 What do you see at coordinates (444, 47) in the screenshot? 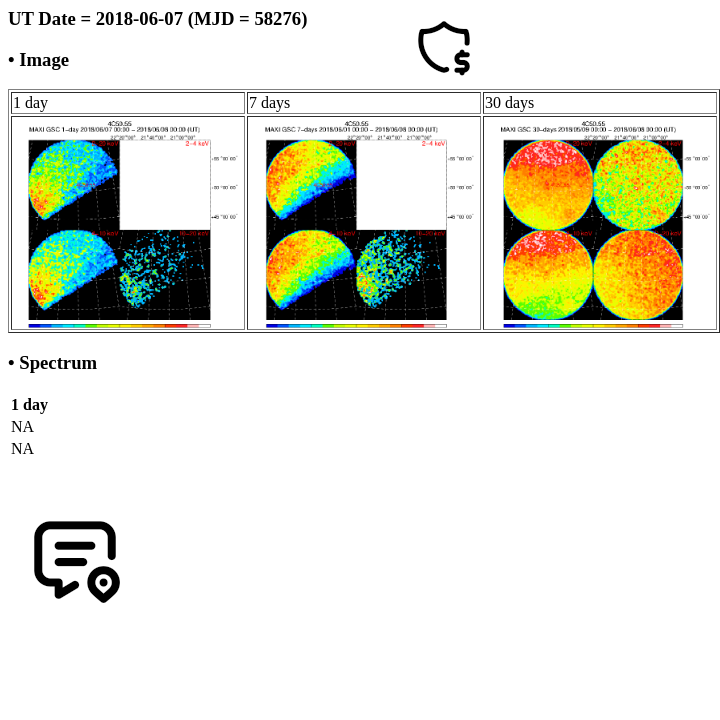
I see `access payment protection settings` at bounding box center [444, 47].